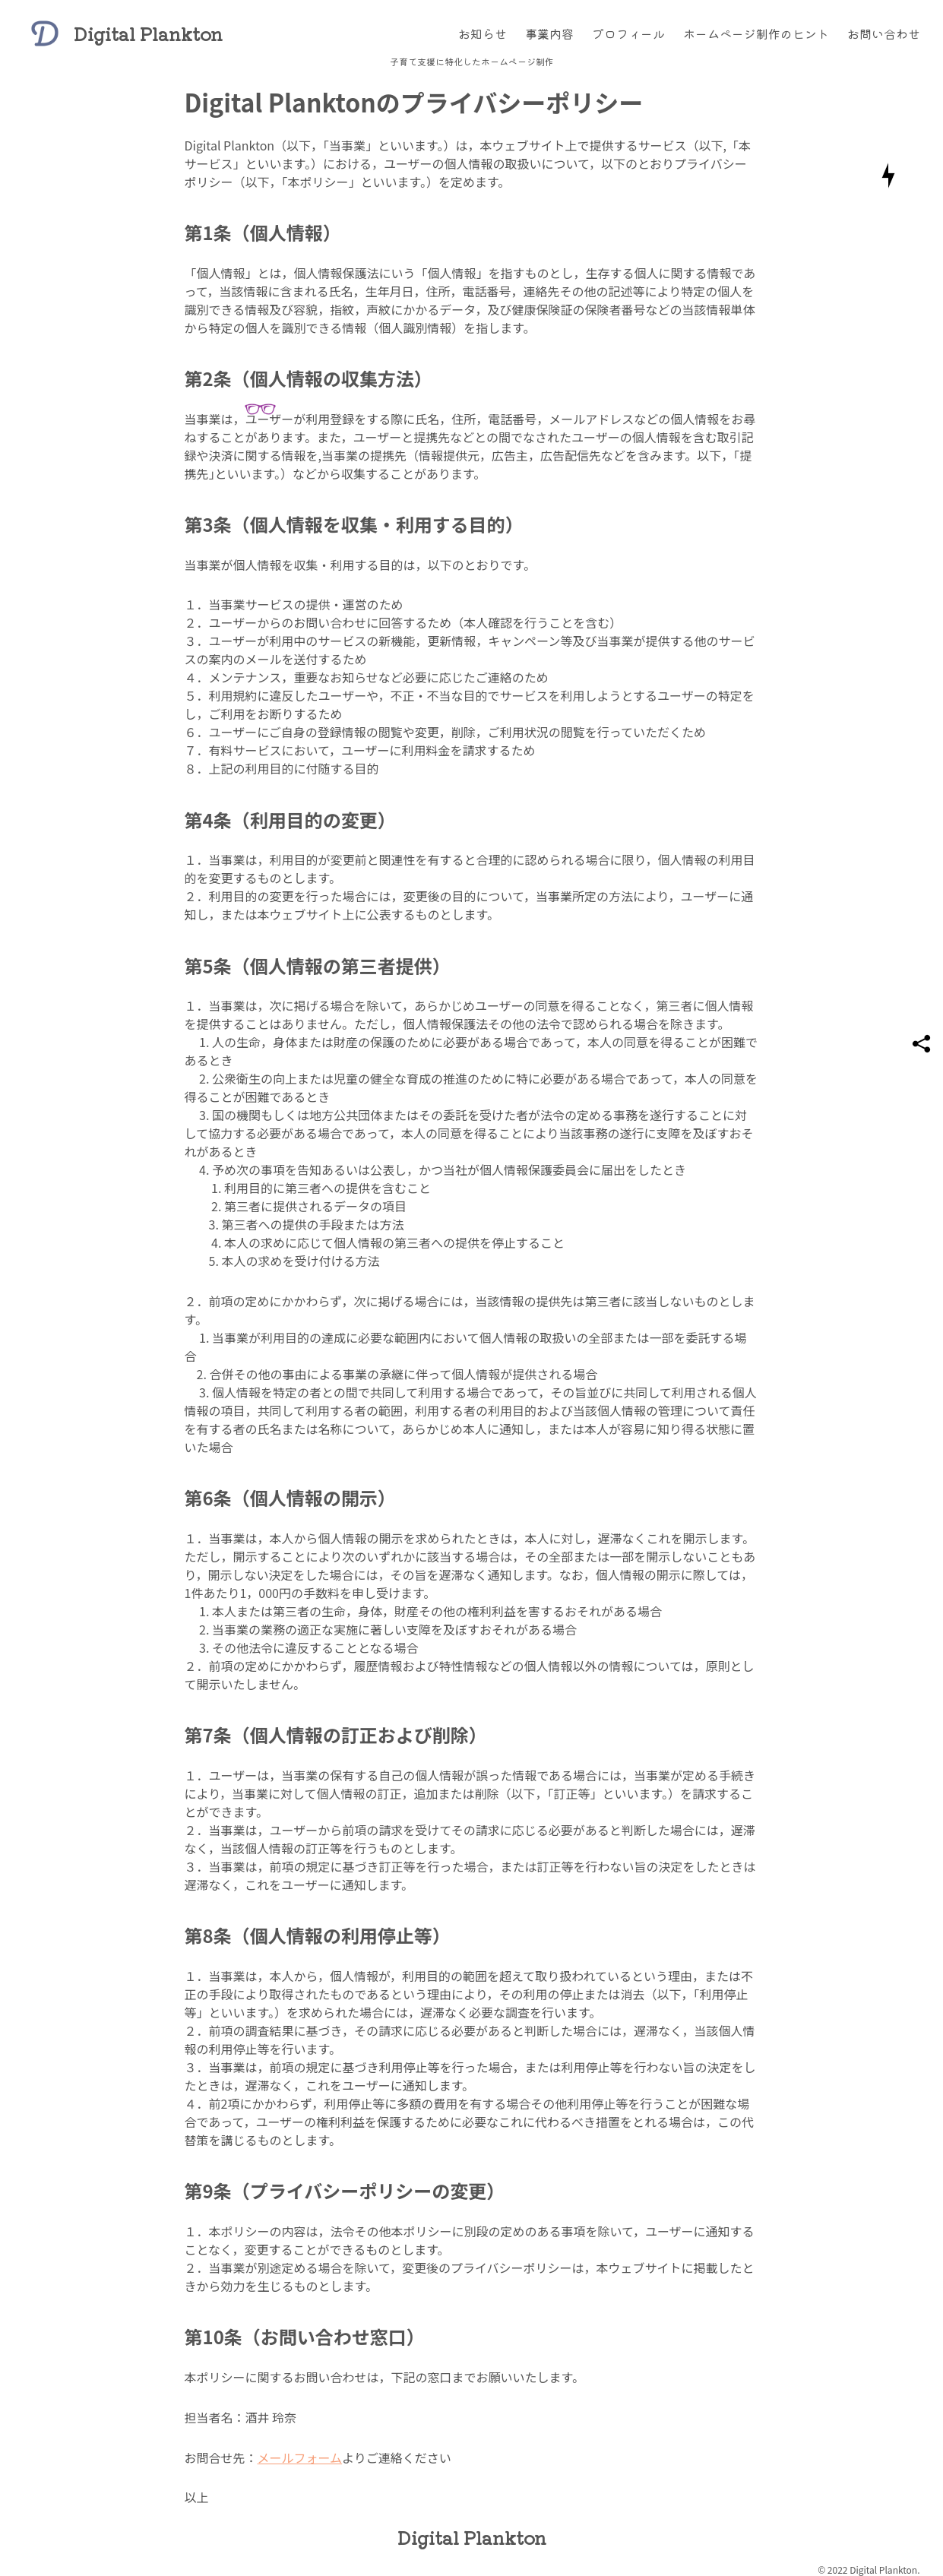 The width and height of the screenshot is (943, 2576). I want to click on share this content, so click(921, 1043).